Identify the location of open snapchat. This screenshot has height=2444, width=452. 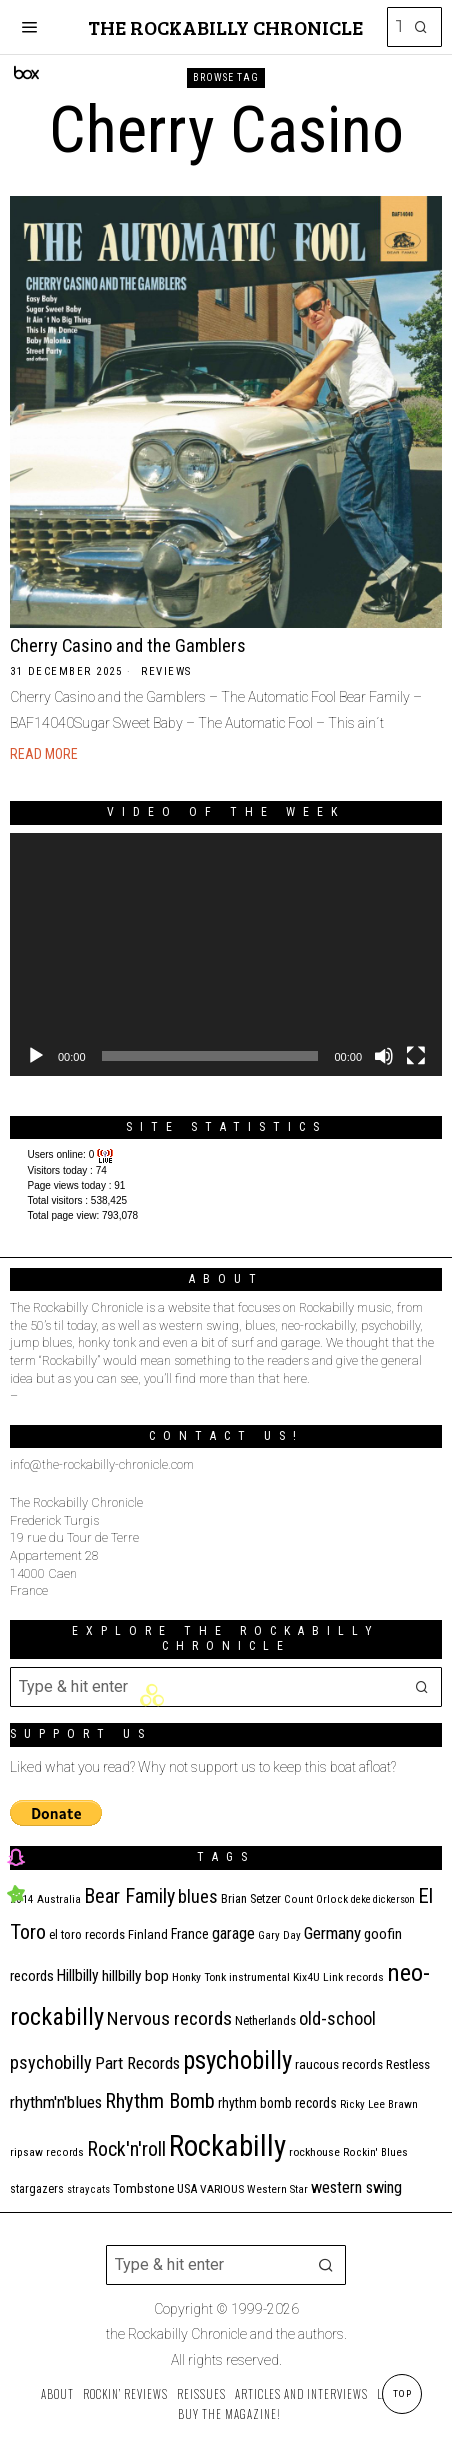
(16, 1857).